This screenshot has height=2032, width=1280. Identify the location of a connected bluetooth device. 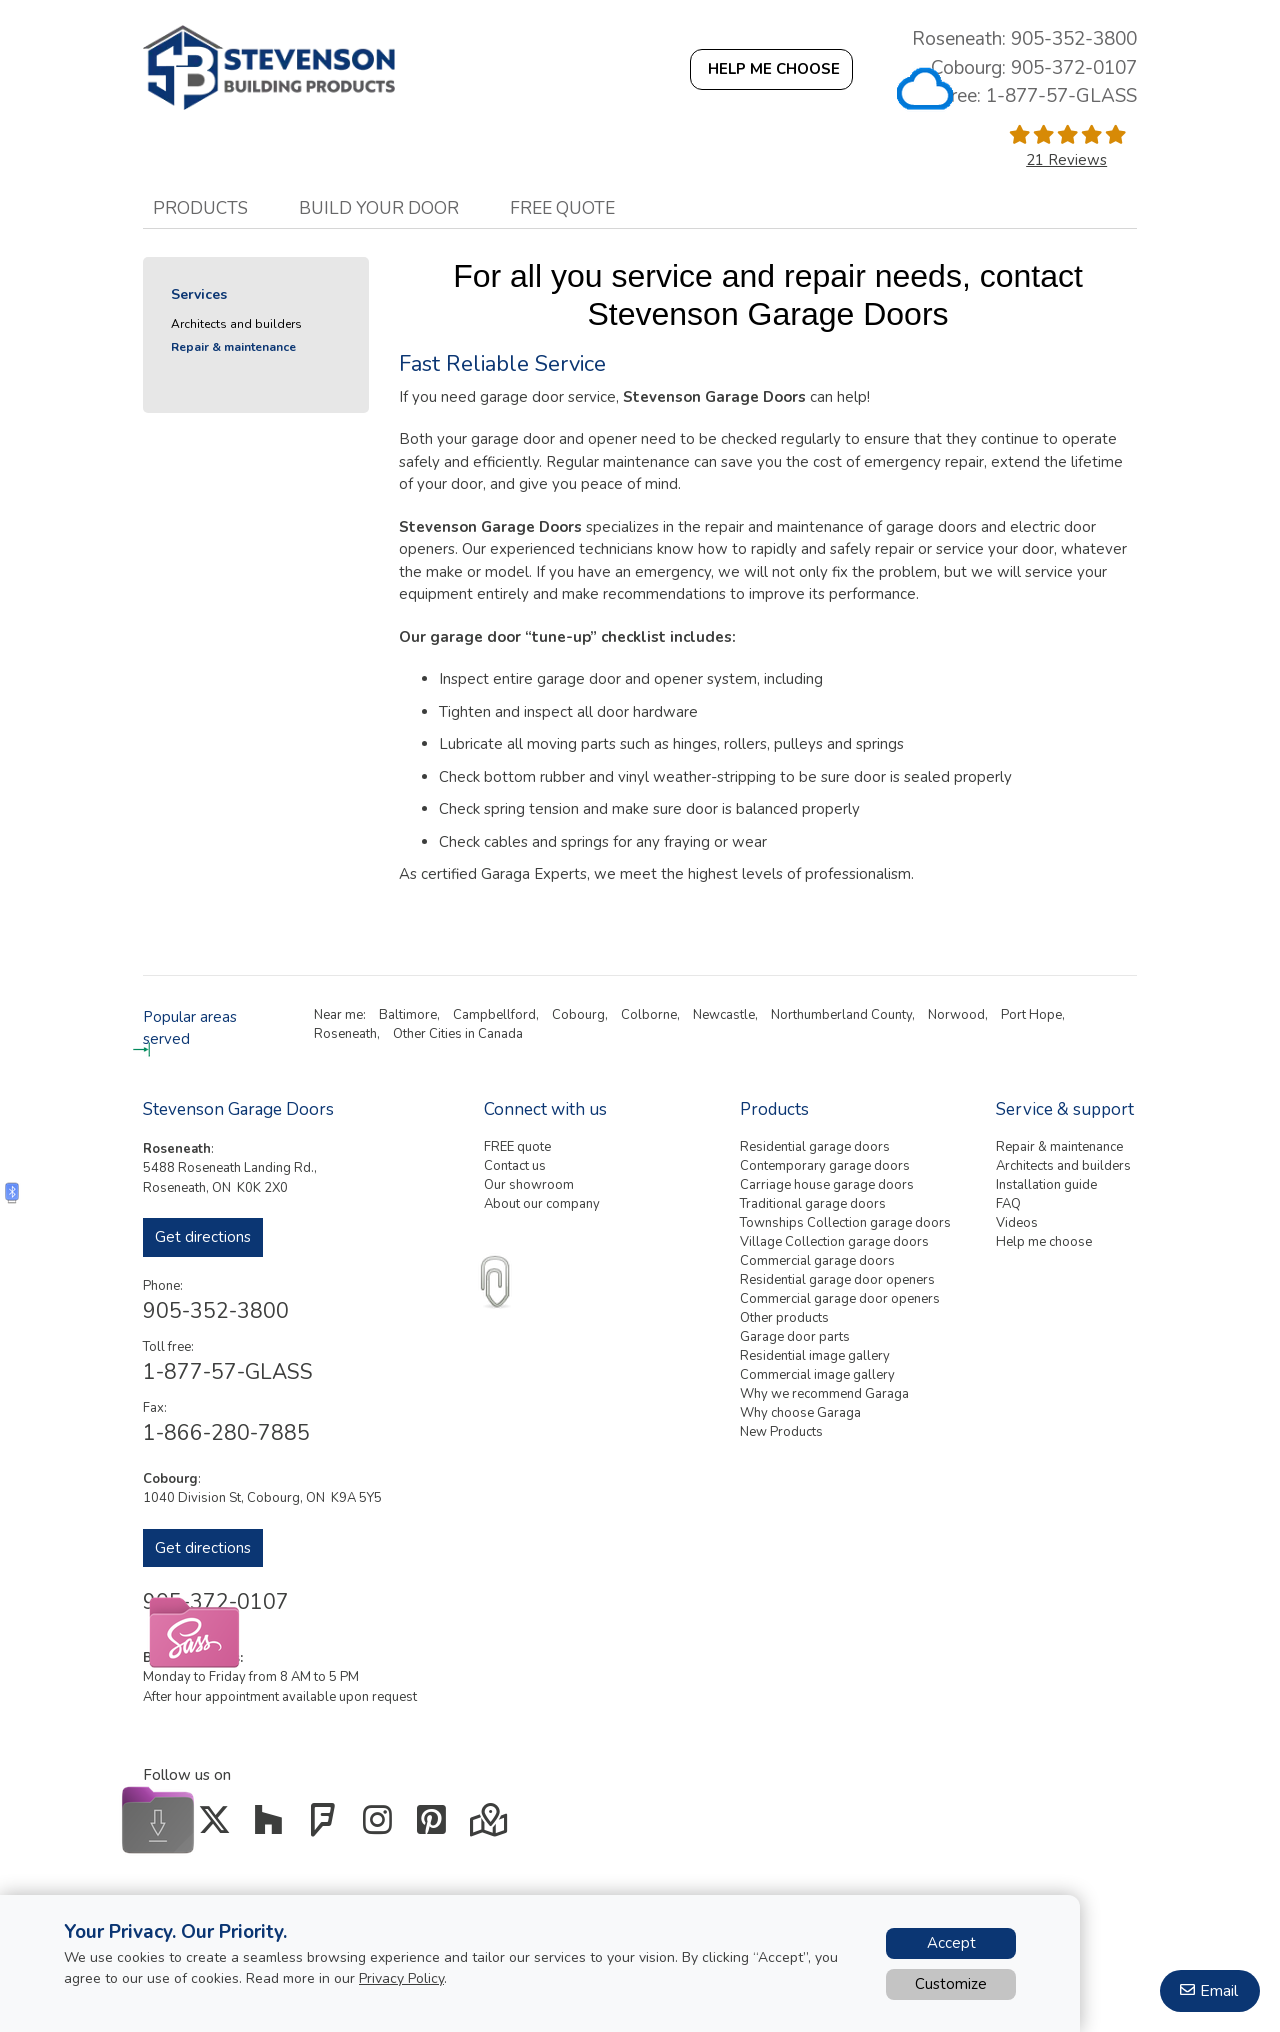
(12, 1193).